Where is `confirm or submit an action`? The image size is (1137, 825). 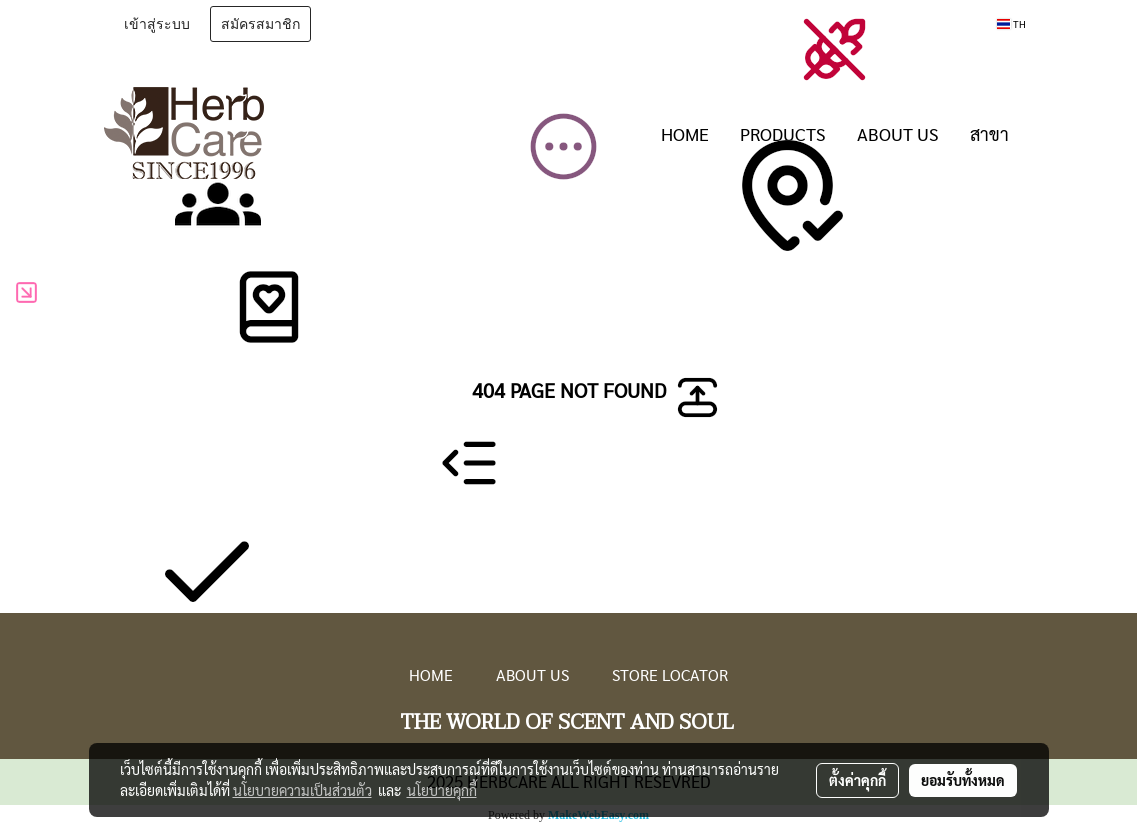
confirm or submit an action is located at coordinates (207, 574).